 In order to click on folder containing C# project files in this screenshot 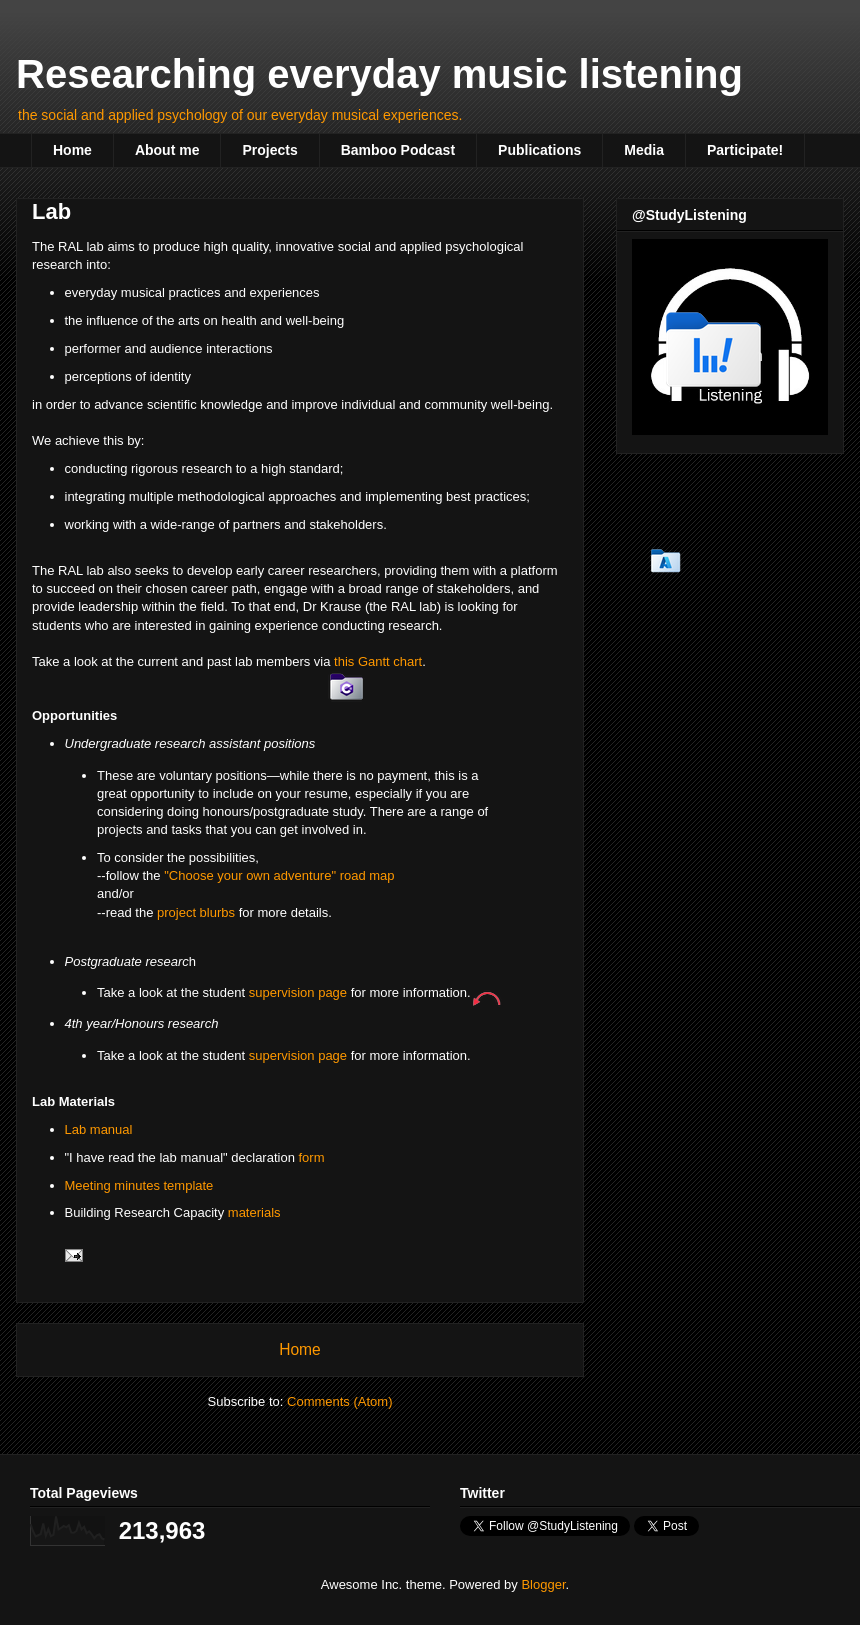, I will do `click(346, 687)`.